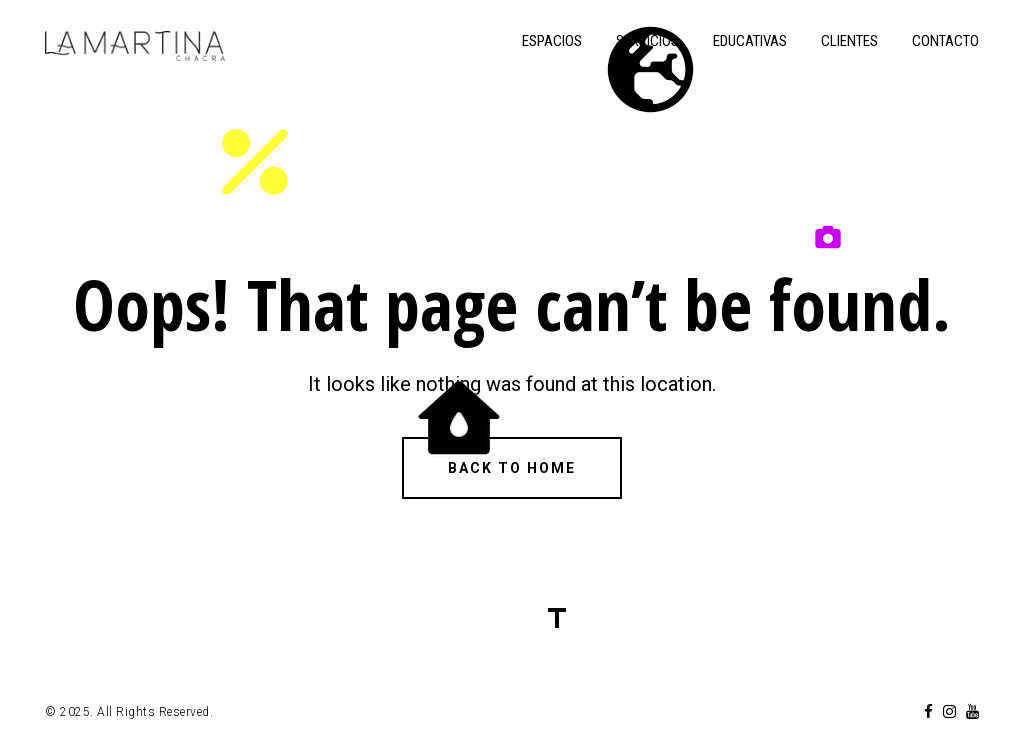 The width and height of the screenshot is (1024, 755). What do you see at coordinates (557, 619) in the screenshot?
I see `add a title or heading to your document` at bounding box center [557, 619].